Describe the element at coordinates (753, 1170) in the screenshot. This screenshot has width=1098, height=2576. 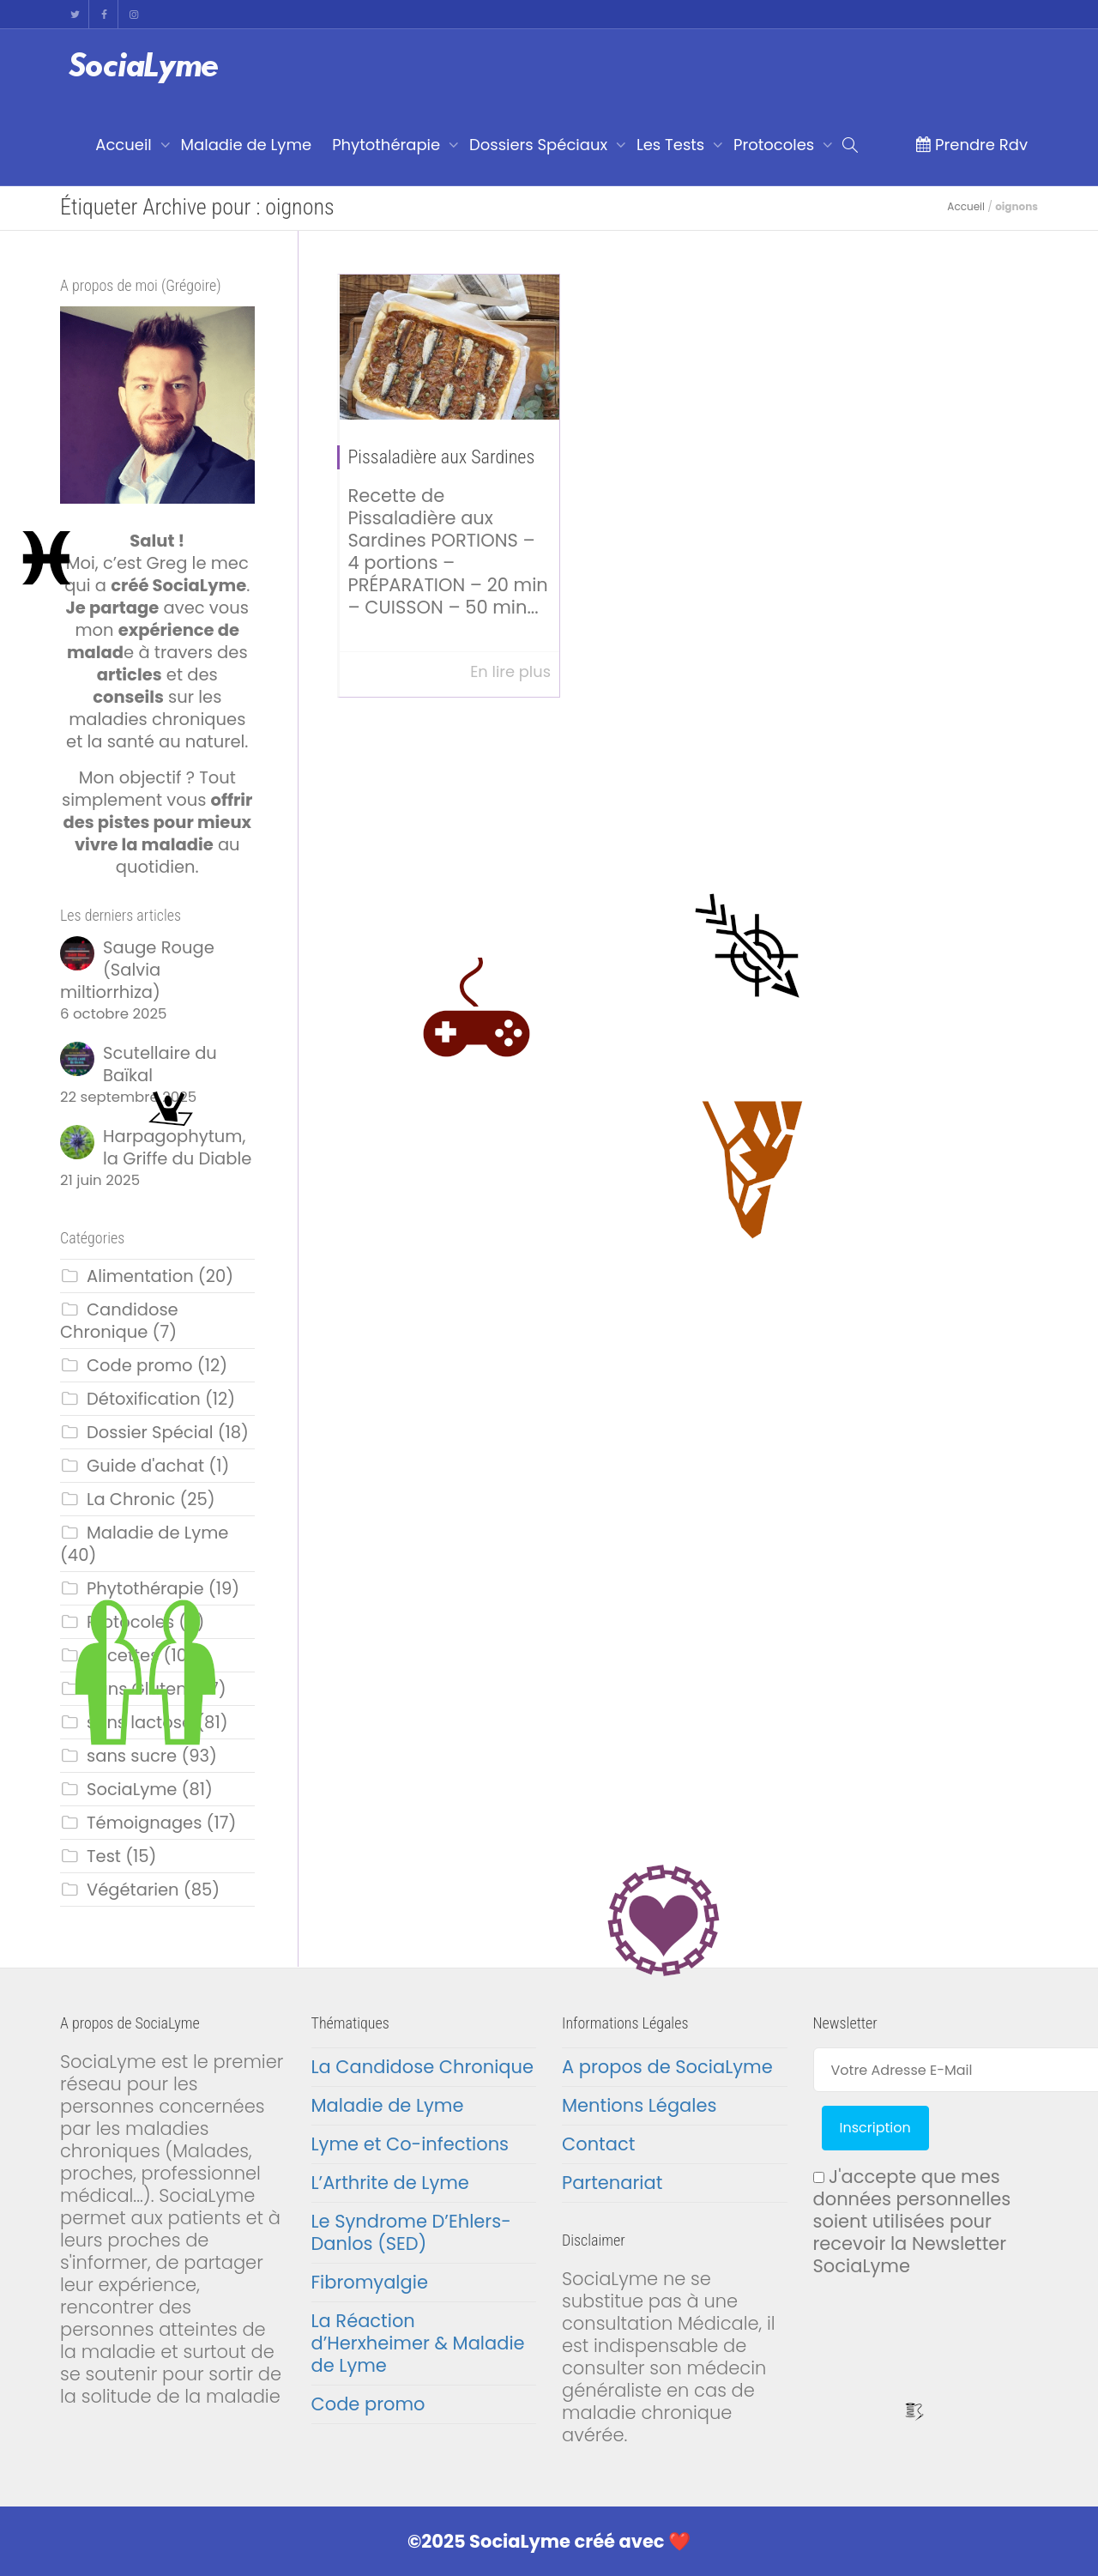
I see `indicates cave or underground environment in game` at that location.